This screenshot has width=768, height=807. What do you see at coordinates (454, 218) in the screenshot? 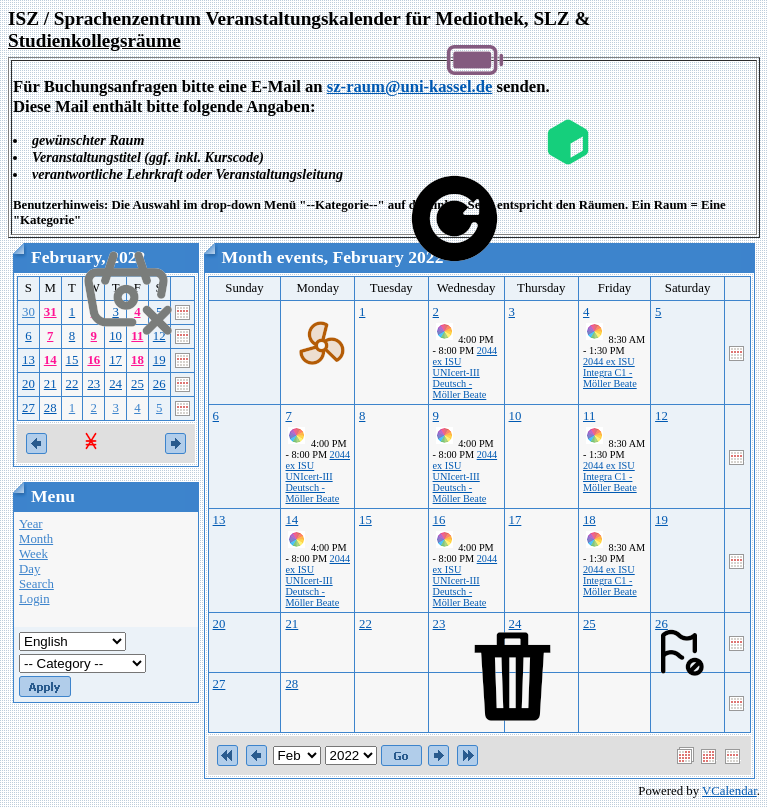
I see `refresh or reload content` at bounding box center [454, 218].